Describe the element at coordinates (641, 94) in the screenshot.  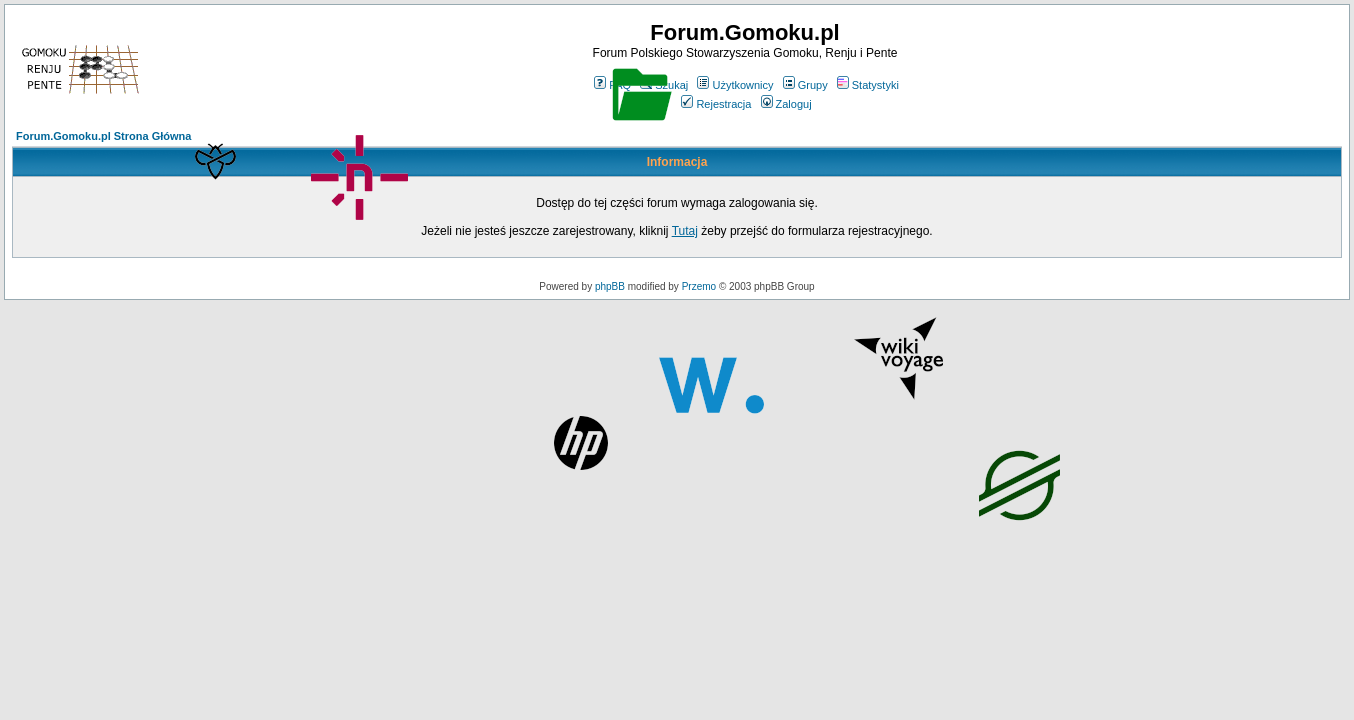
I see `open folder to view contents` at that location.